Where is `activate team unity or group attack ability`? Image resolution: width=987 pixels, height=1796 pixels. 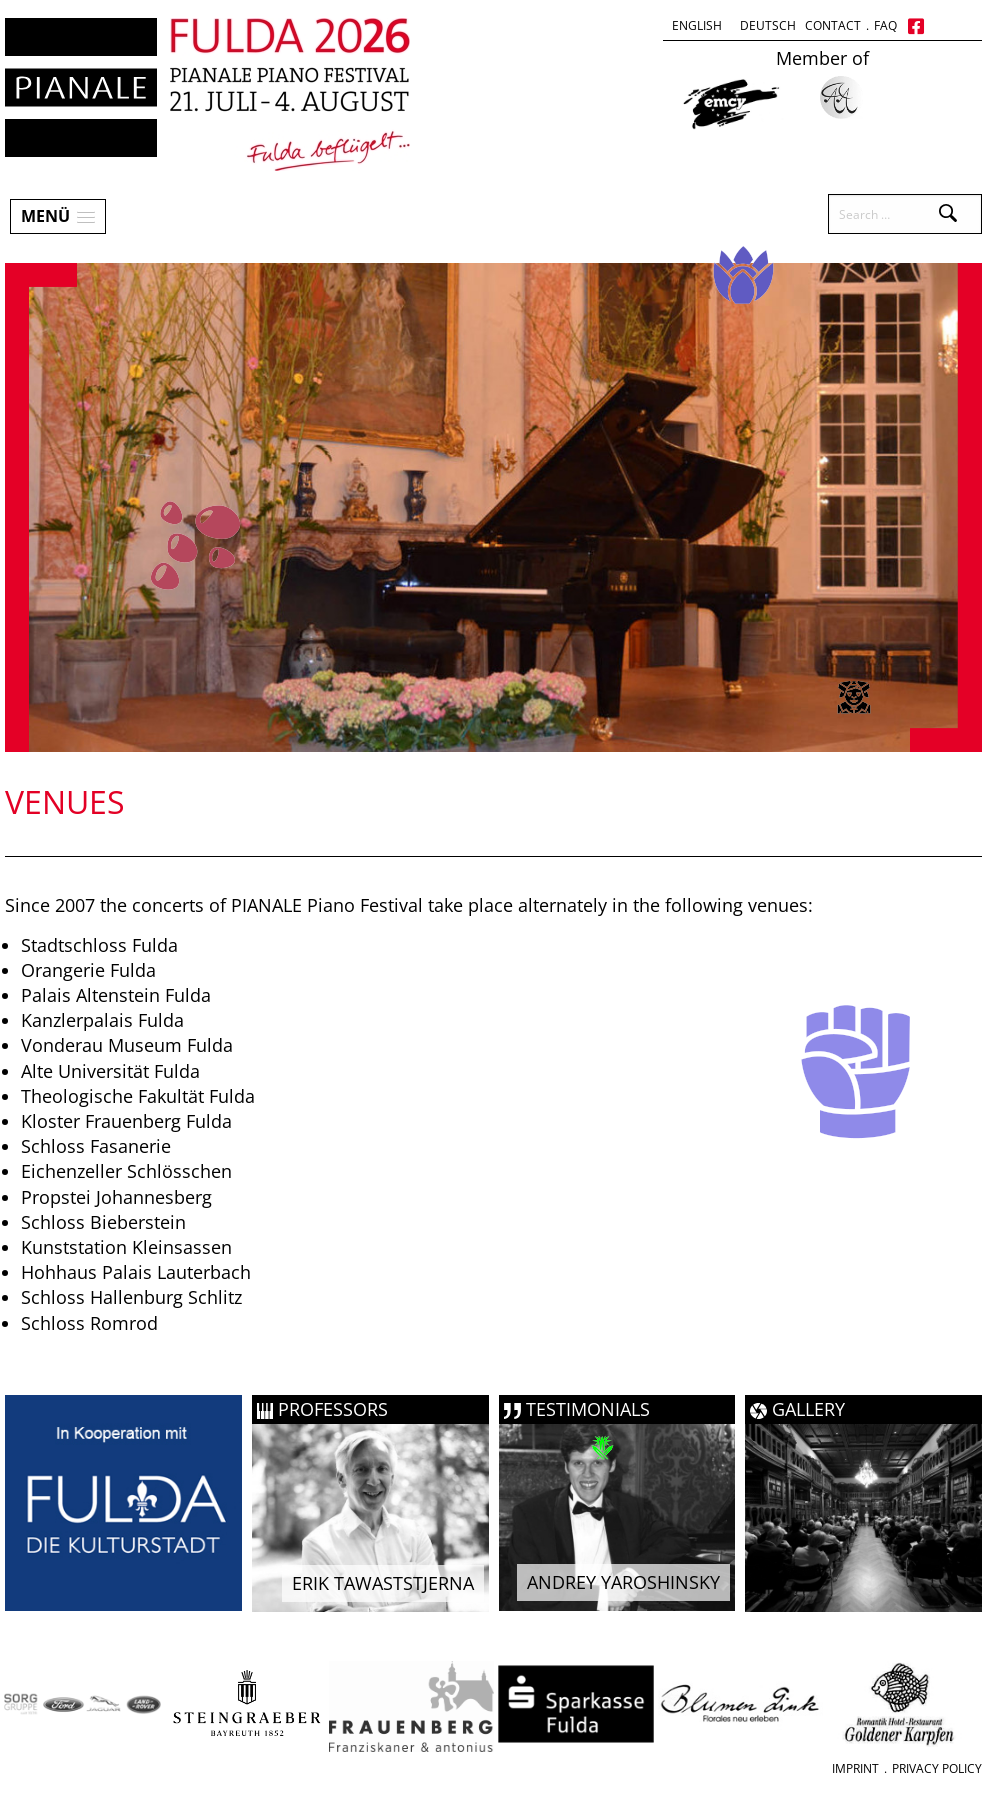
activate team unity or group attack ability is located at coordinates (602, 1447).